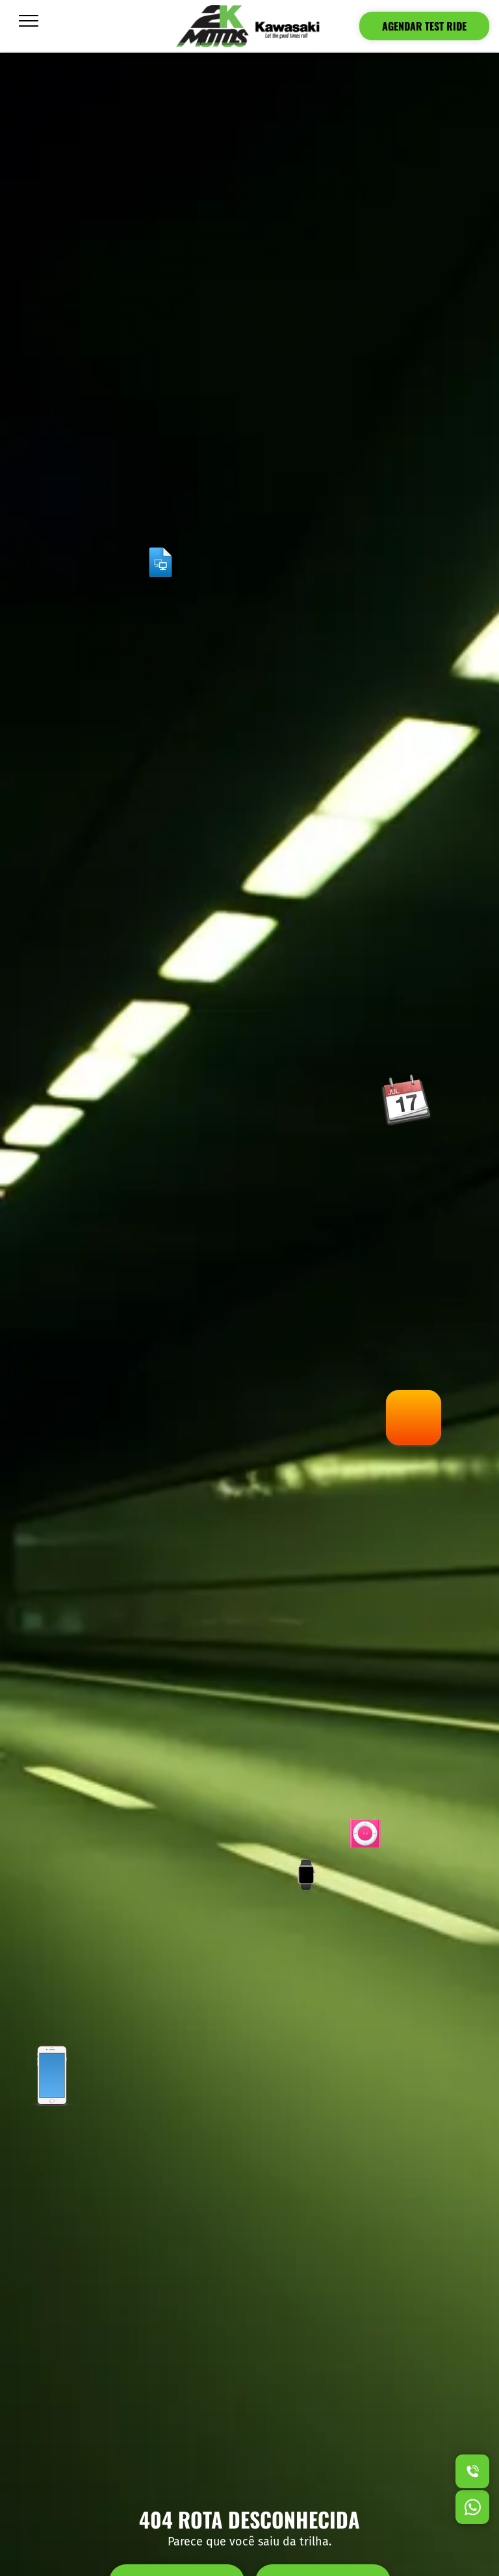  Describe the element at coordinates (406, 1100) in the screenshot. I see `access calendar preferences or settings` at that location.